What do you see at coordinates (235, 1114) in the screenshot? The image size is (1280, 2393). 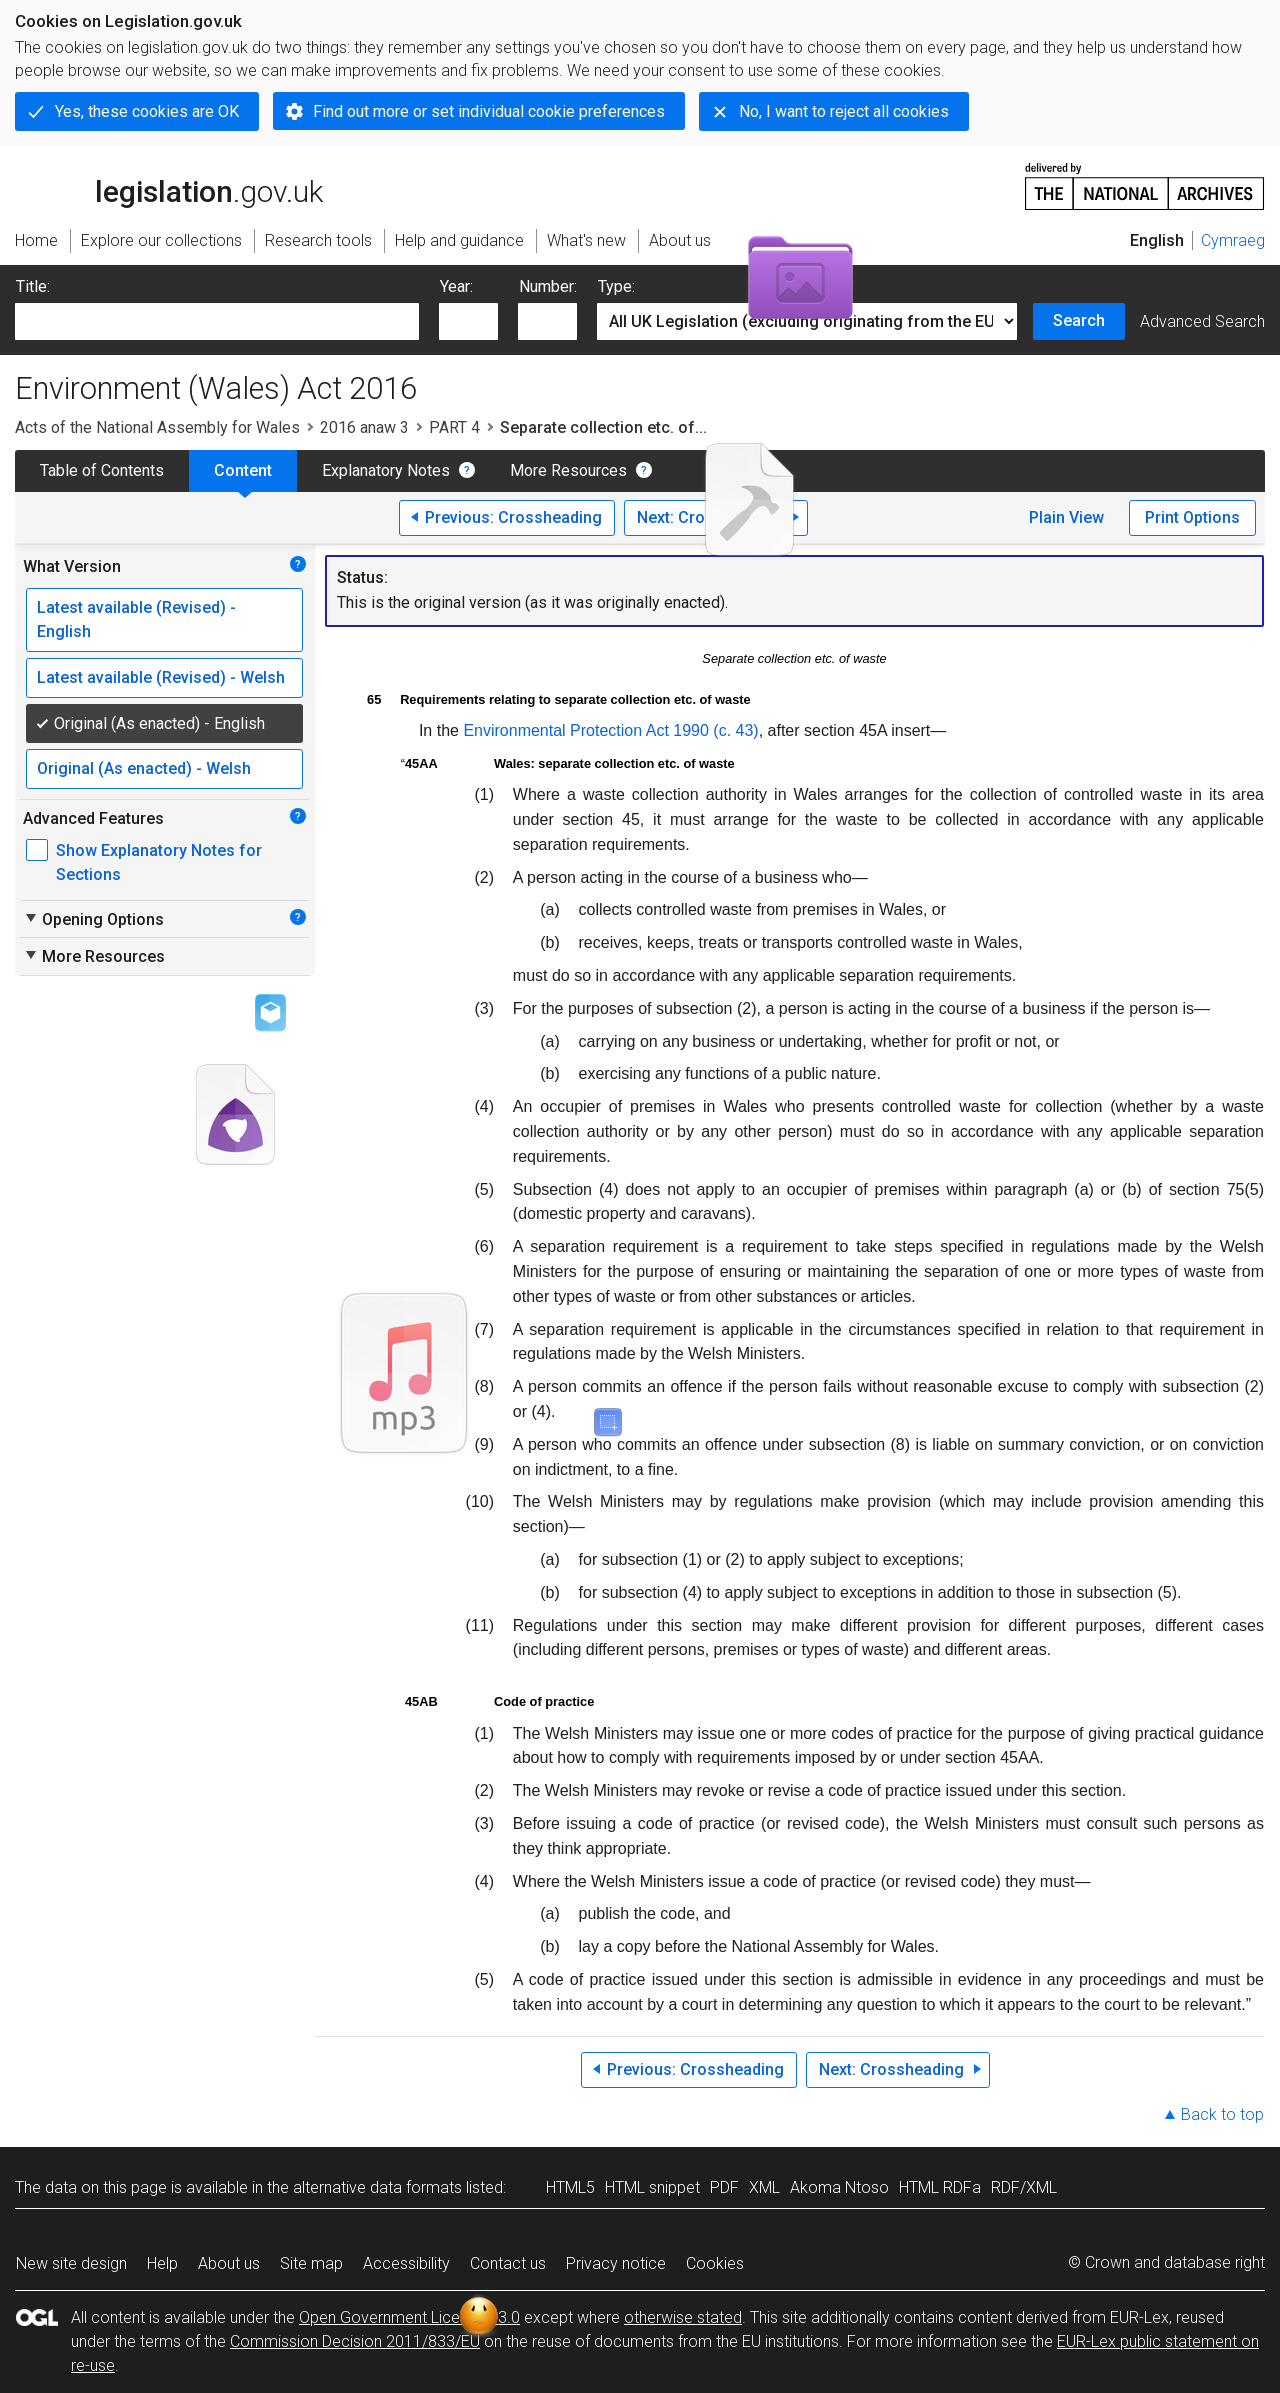 I see `meson build system configuration file` at bounding box center [235, 1114].